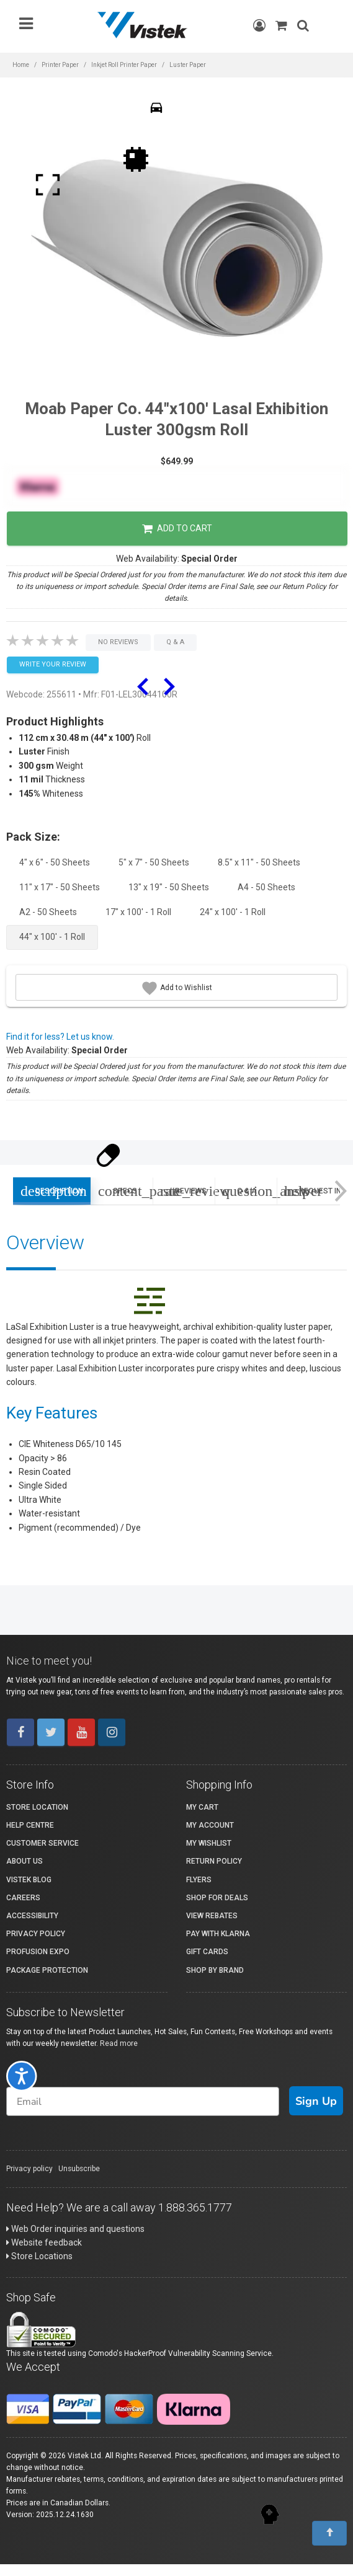 The height and width of the screenshot is (2576, 353). Describe the element at coordinates (156, 686) in the screenshot. I see `view or edit source code` at that location.